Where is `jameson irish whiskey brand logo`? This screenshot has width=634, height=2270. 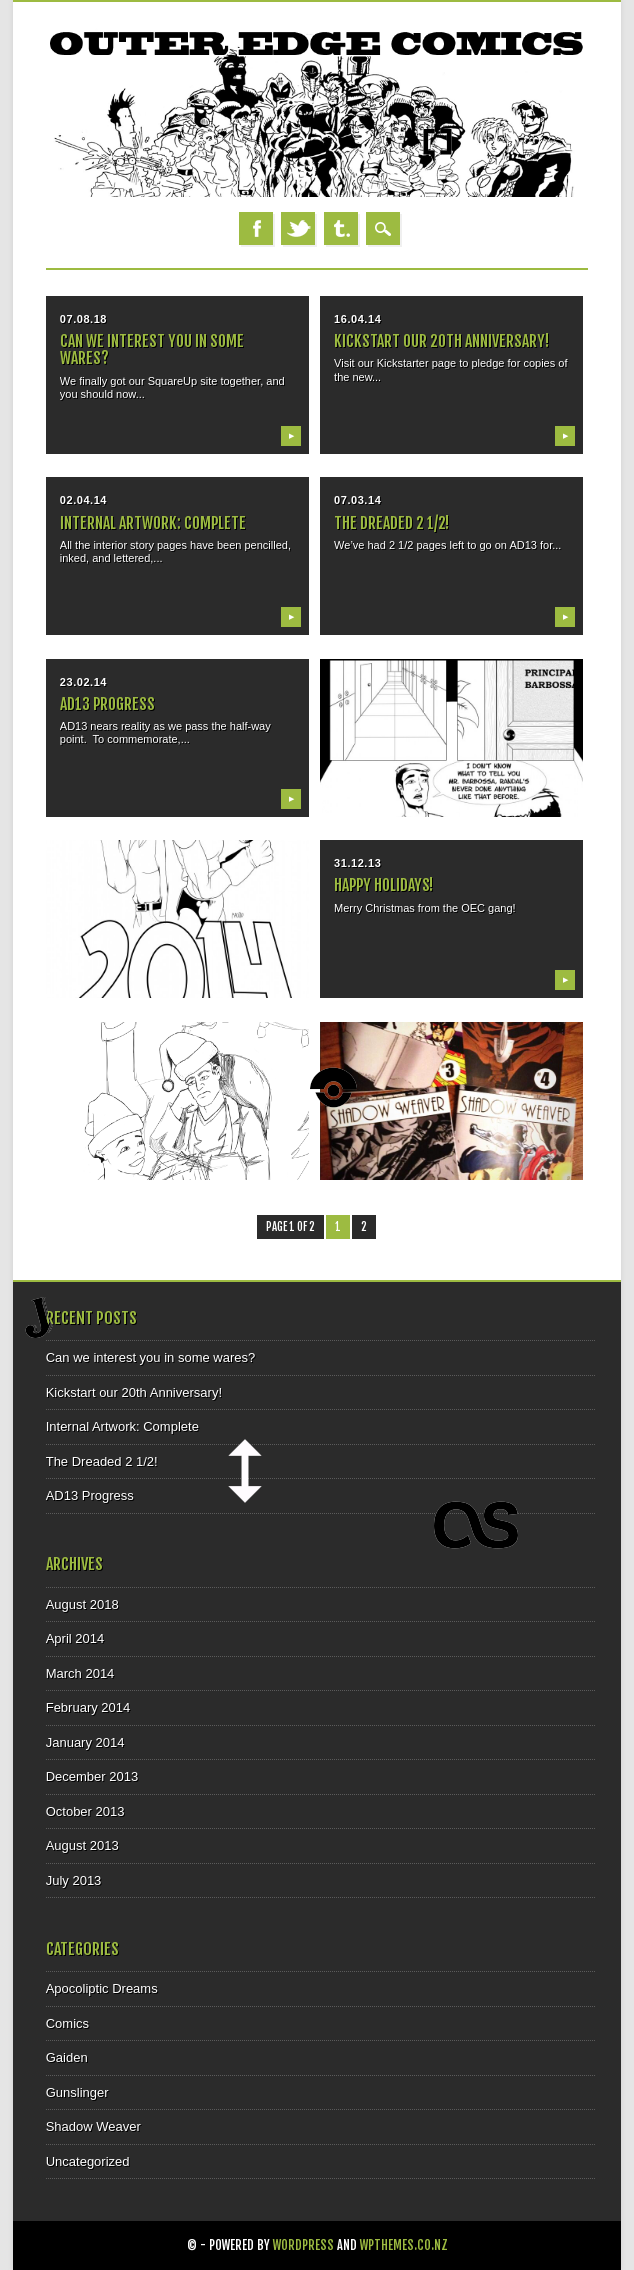
jameson irish whiskey brand logo is located at coordinates (39, 1317).